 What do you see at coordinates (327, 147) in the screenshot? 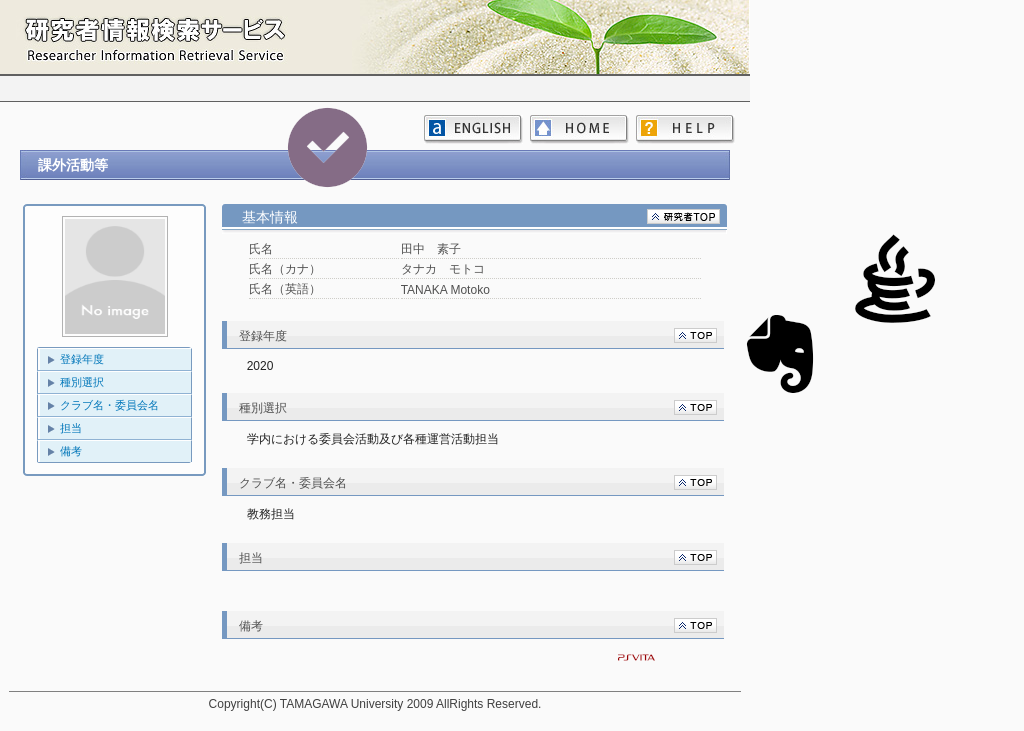
I see `indicates a completed or successful action` at bounding box center [327, 147].